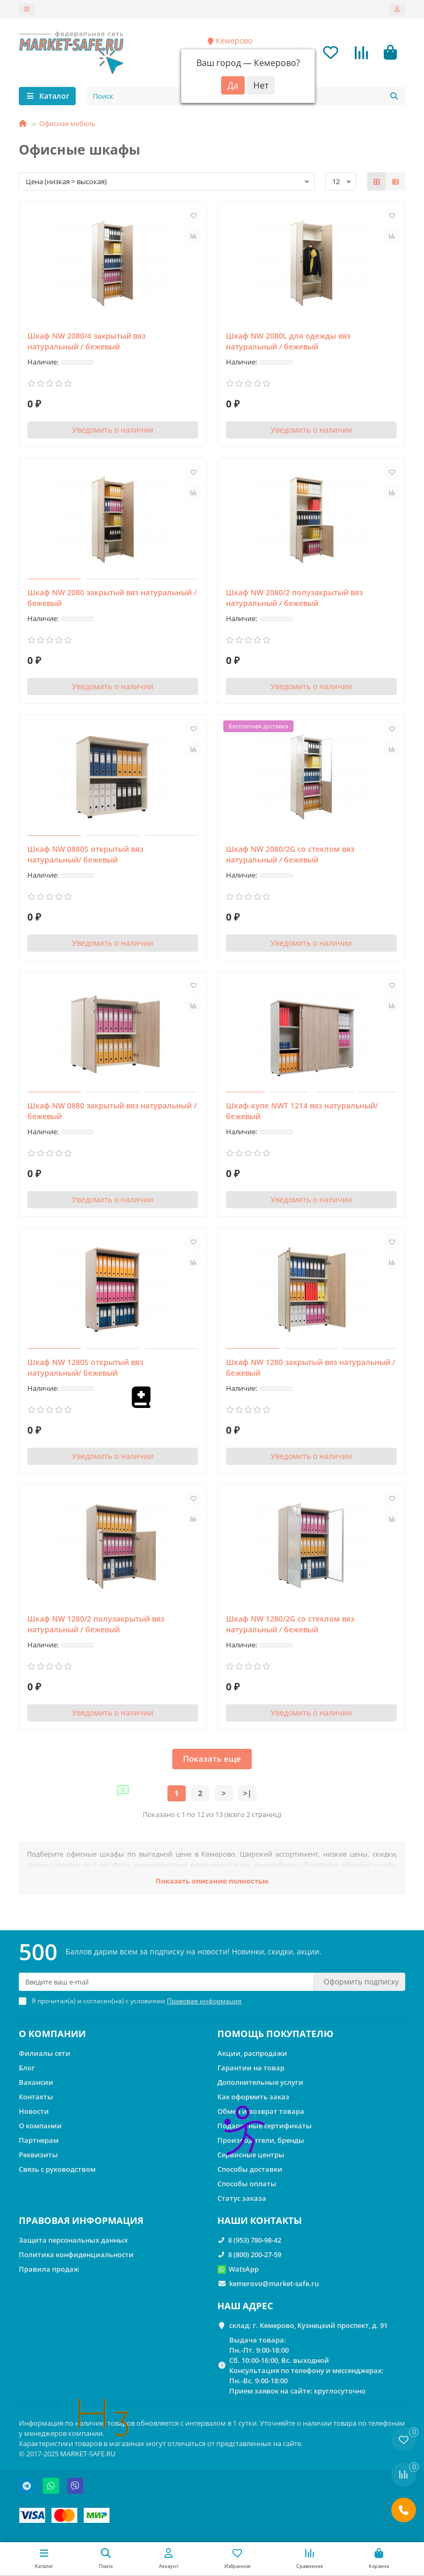 The height and width of the screenshot is (2576, 424). What do you see at coordinates (100, 2416) in the screenshot?
I see `format text as heading level 3` at bounding box center [100, 2416].